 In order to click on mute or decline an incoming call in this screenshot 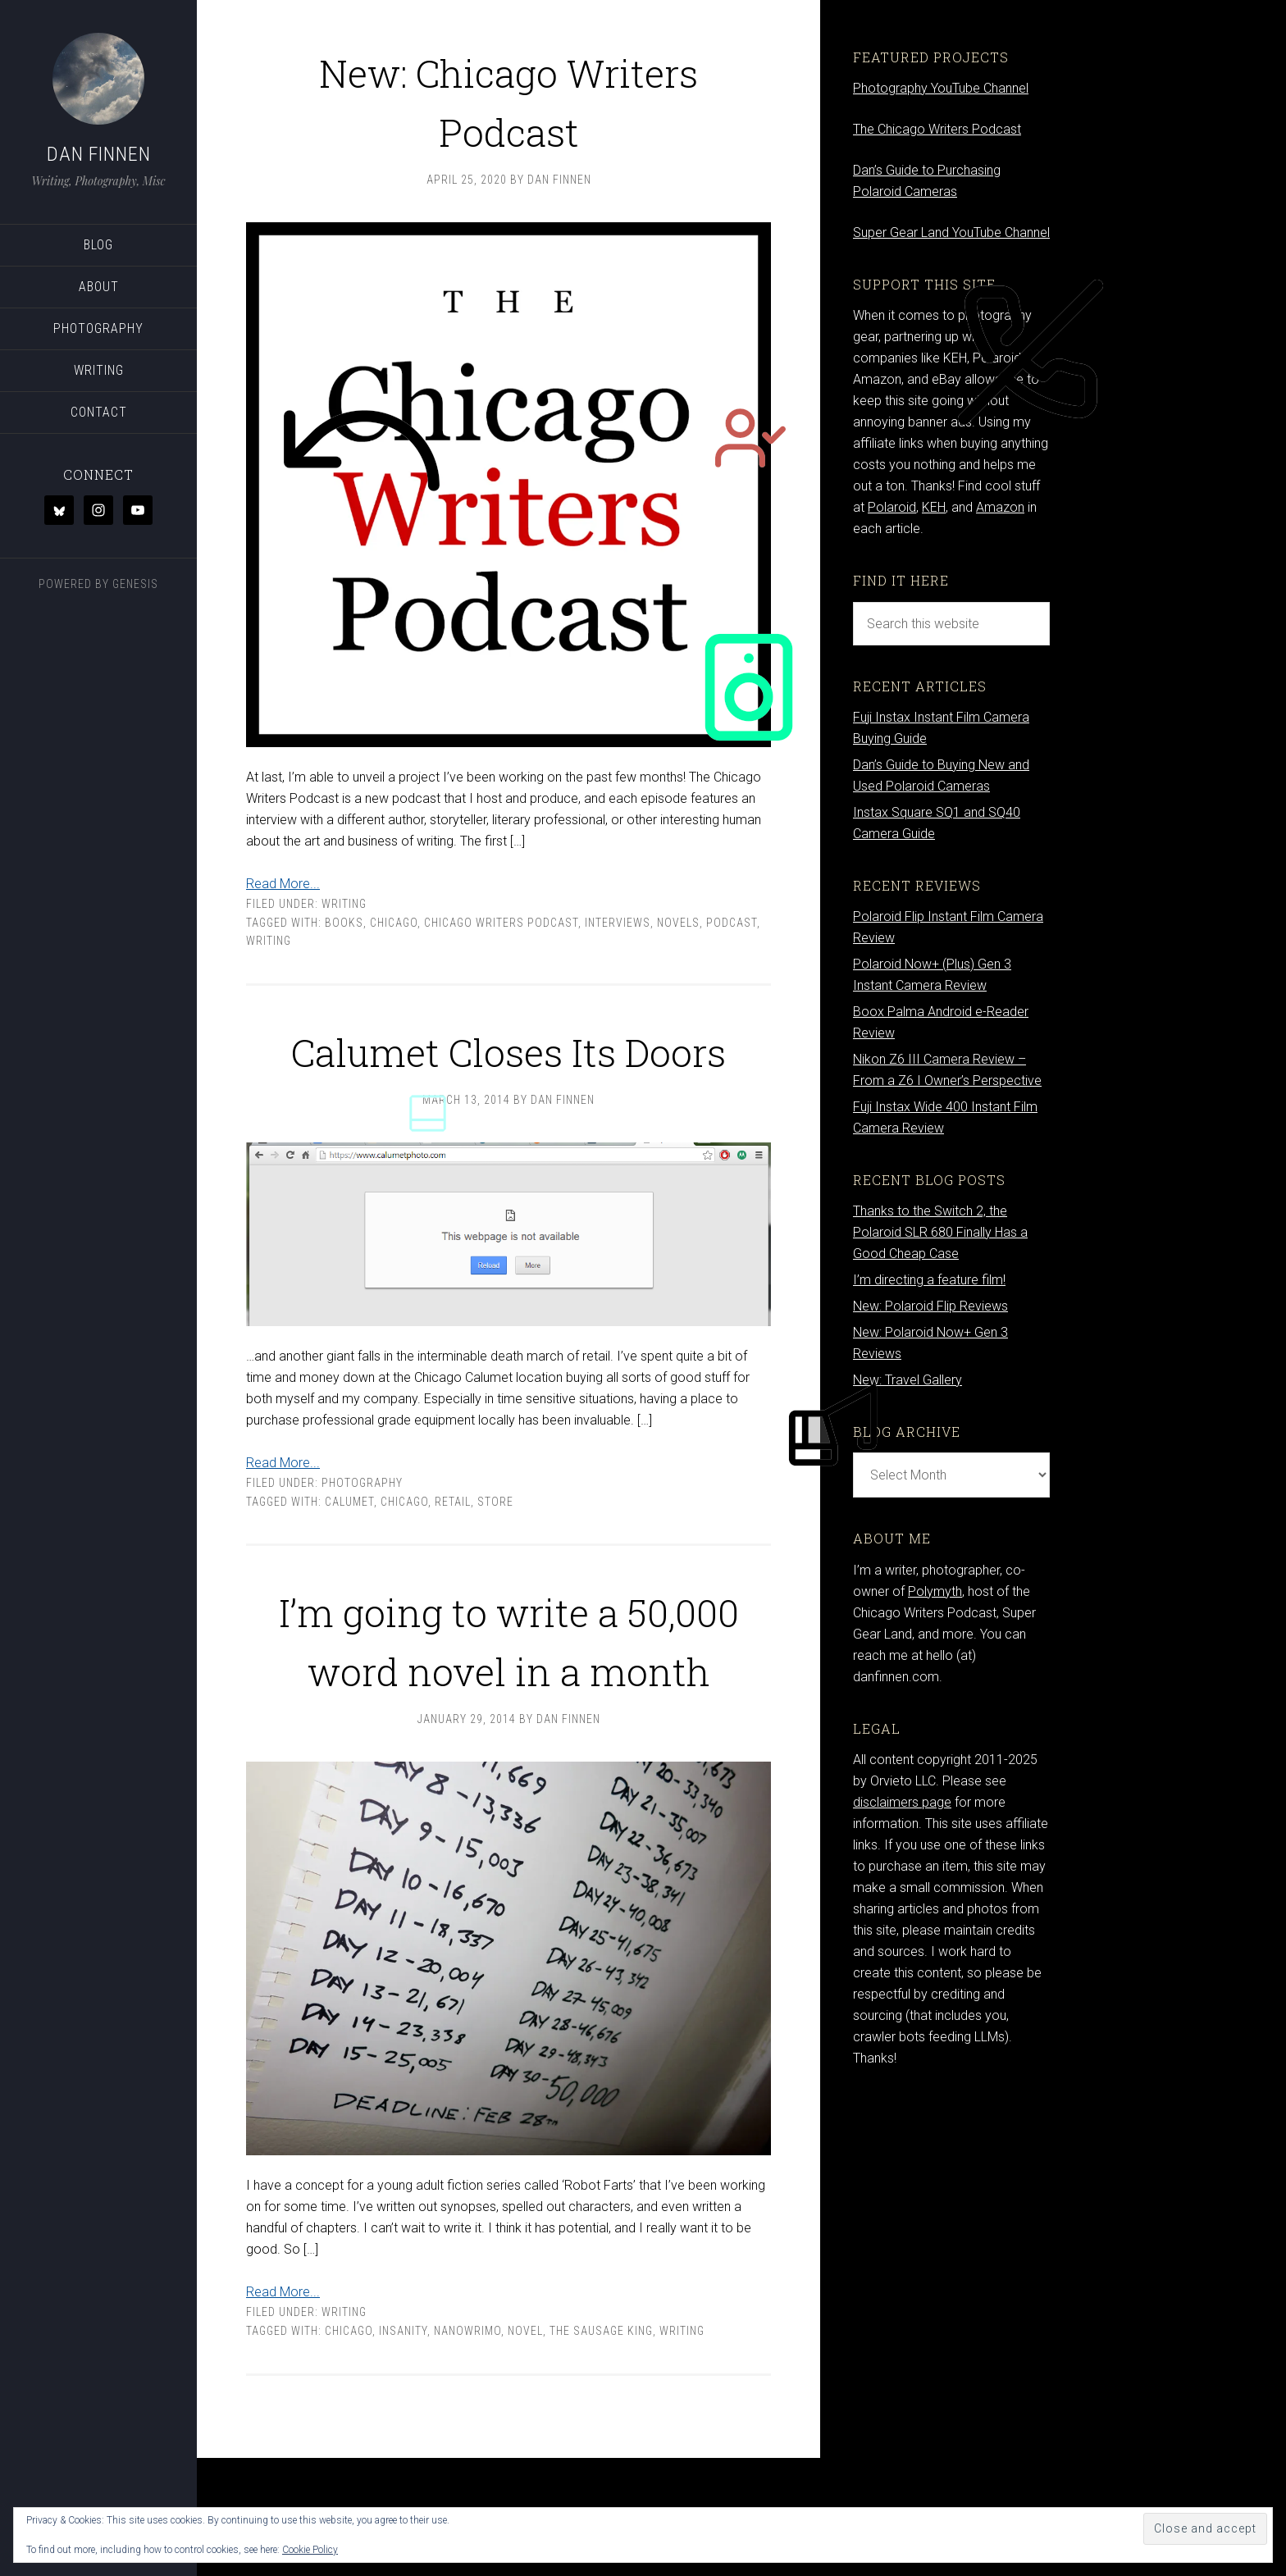, I will do `click(1030, 352)`.